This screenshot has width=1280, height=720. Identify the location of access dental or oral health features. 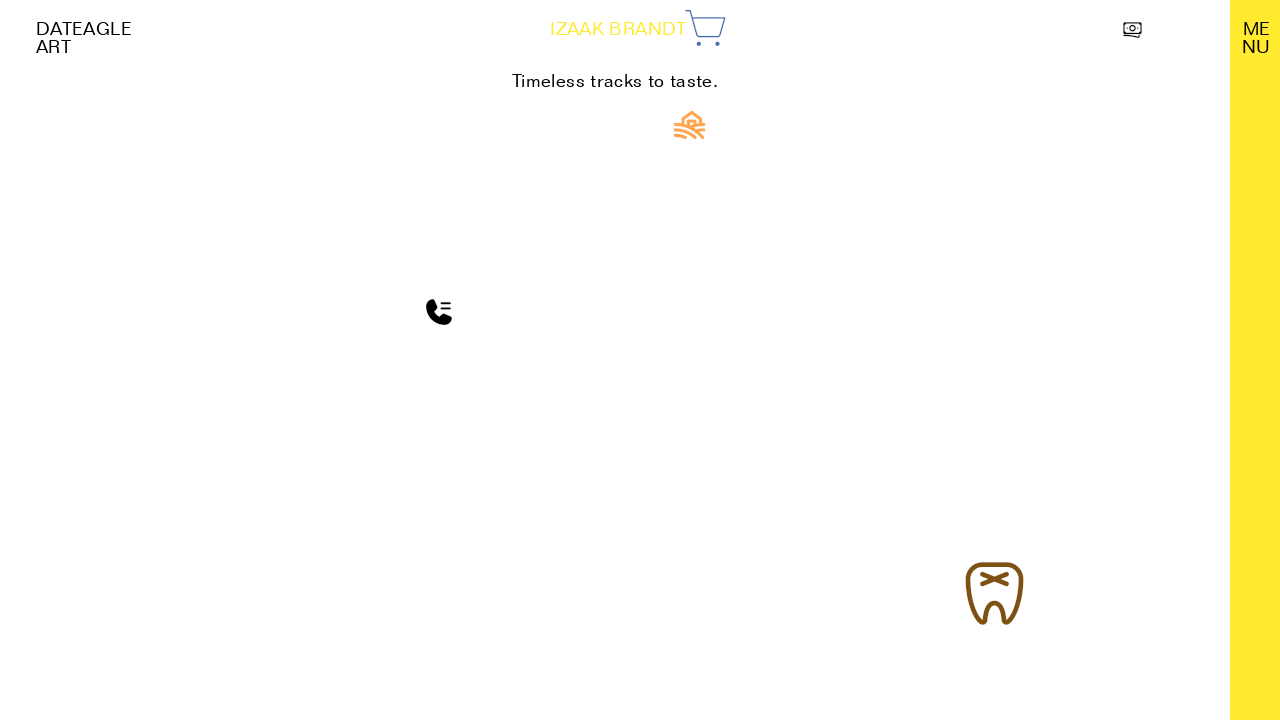
(994, 593).